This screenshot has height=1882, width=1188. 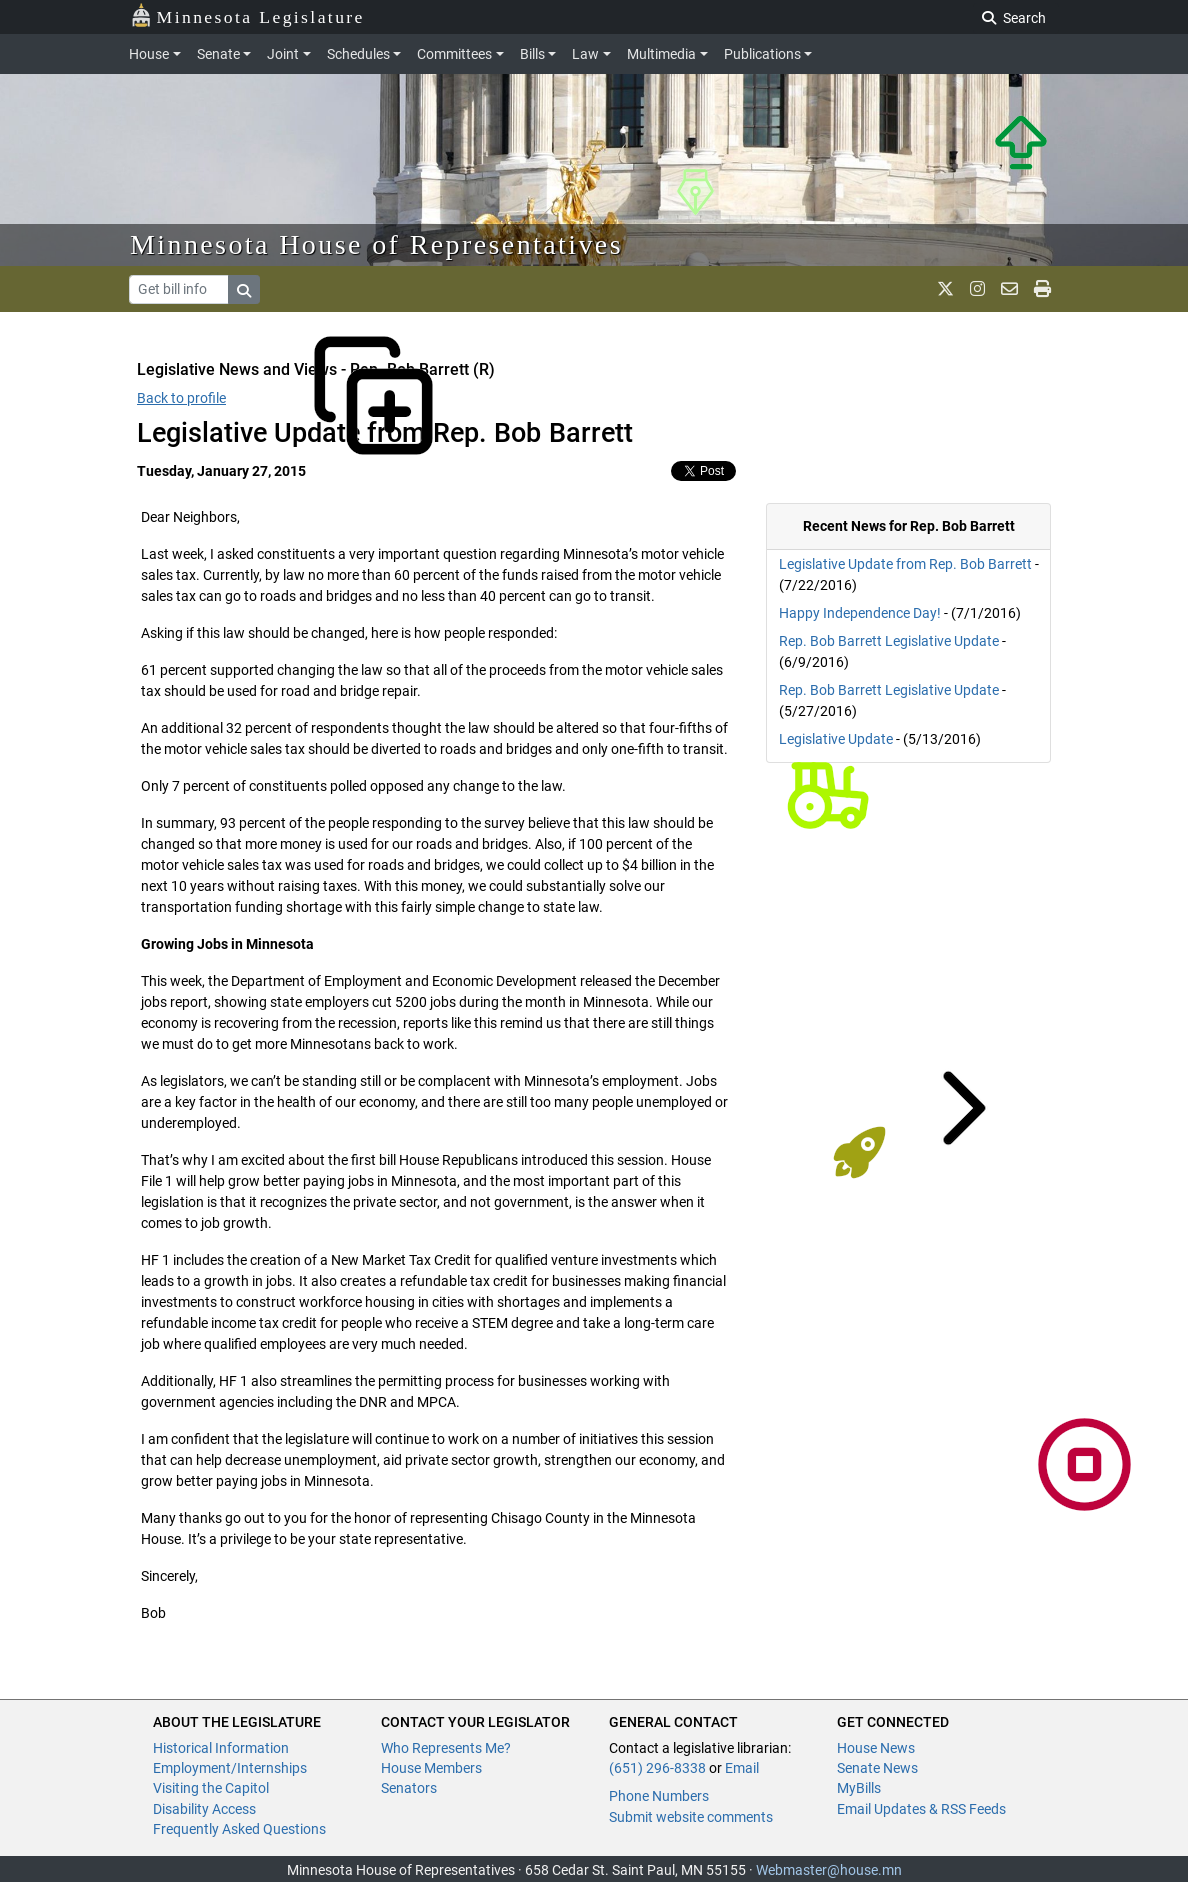 What do you see at coordinates (828, 795) in the screenshot?
I see `access farm or agricultural equipment settings` at bounding box center [828, 795].